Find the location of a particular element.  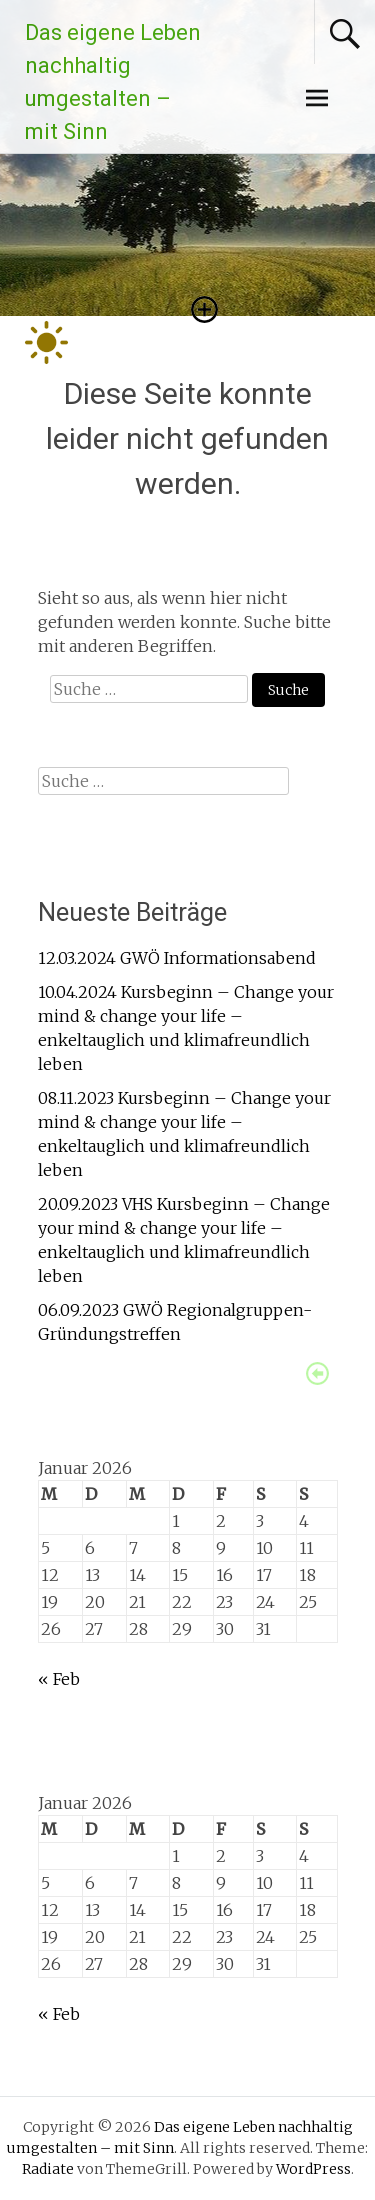

add a new item is located at coordinates (204, 309).